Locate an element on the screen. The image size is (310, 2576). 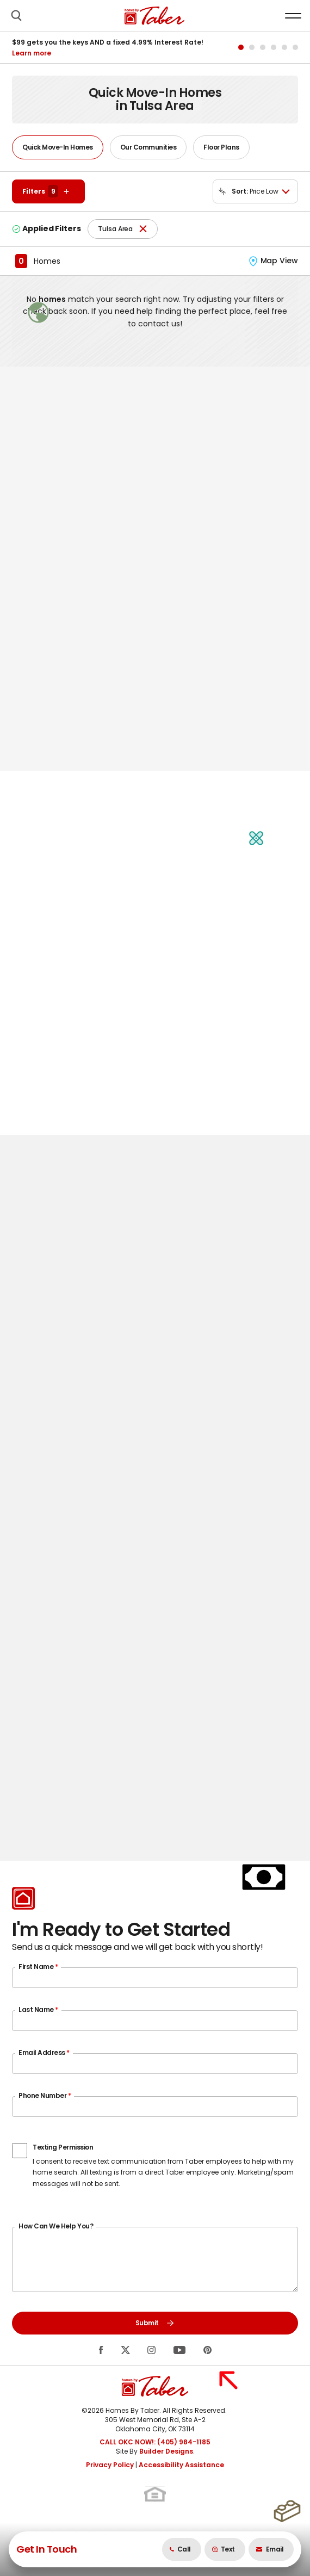
access building or construction features is located at coordinates (287, 2511).